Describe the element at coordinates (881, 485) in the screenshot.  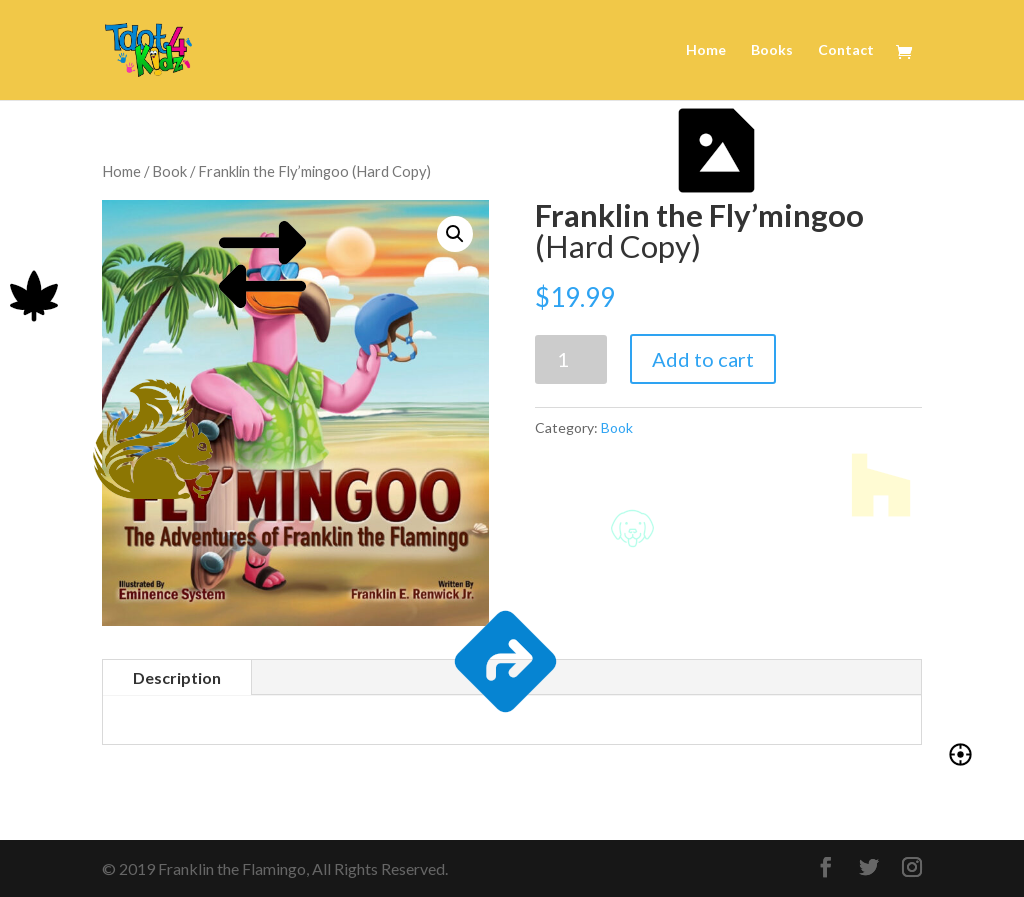
I see `open the Houzz app` at that location.